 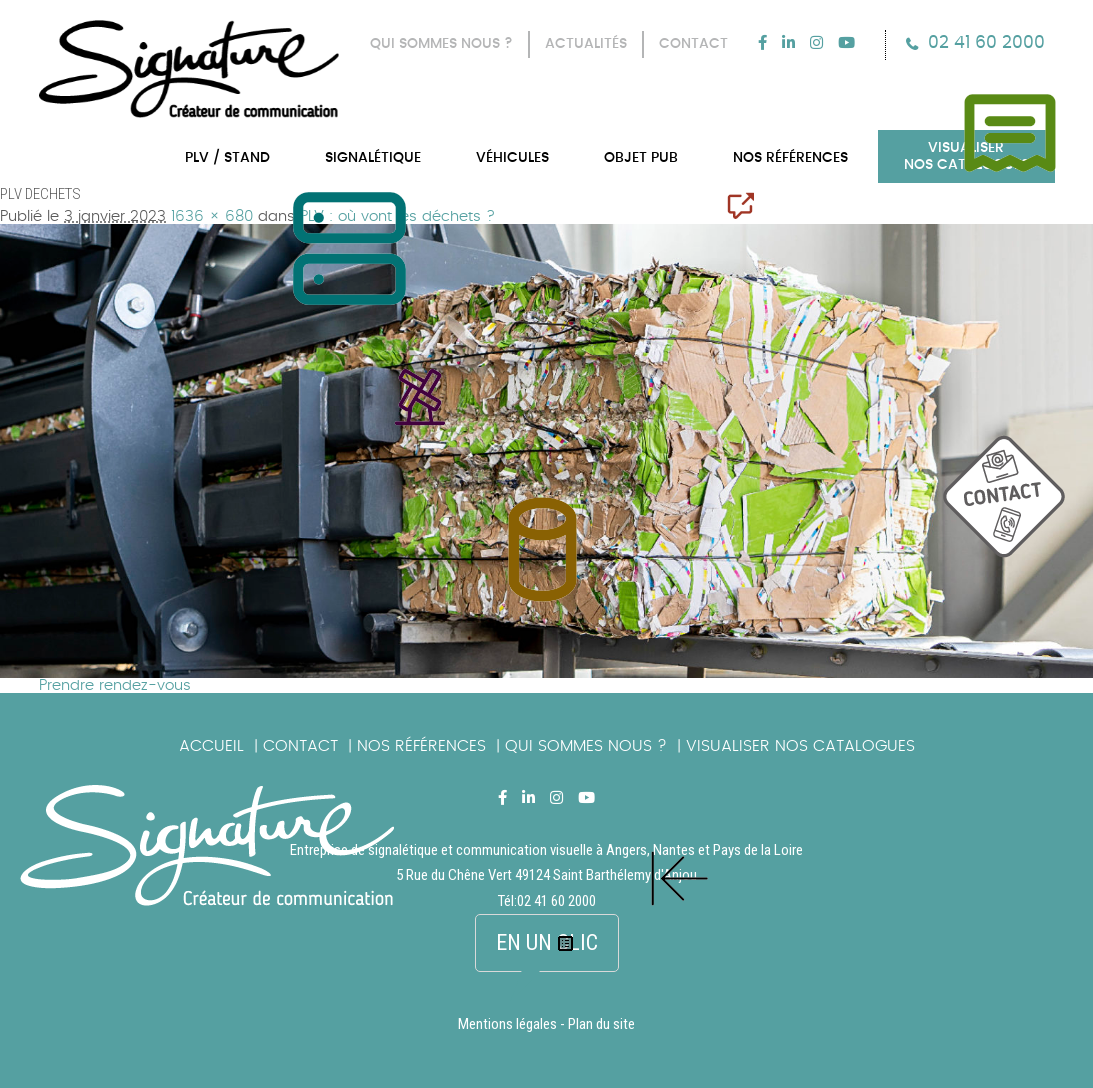 What do you see at coordinates (740, 205) in the screenshot?
I see `view cross-referenced issues or pull requests` at bounding box center [740, 205].